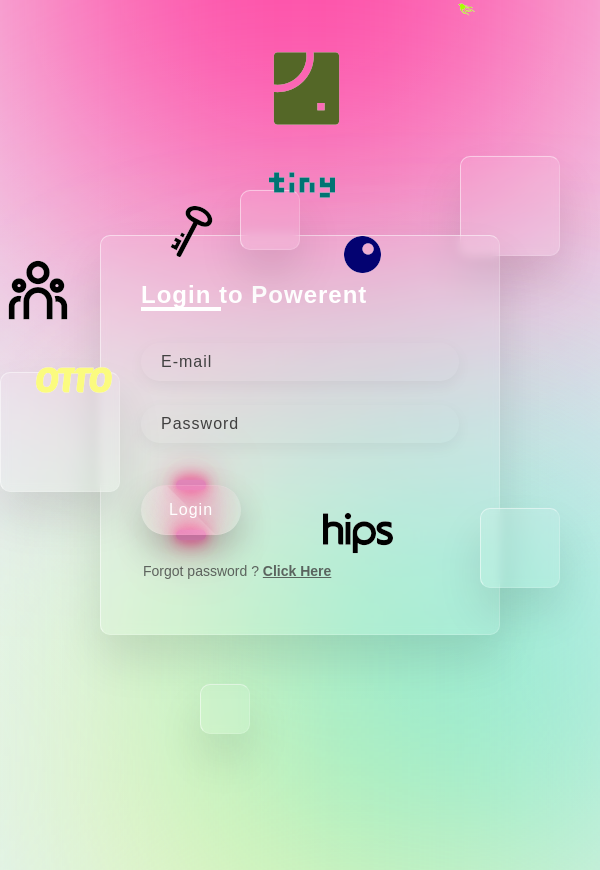 The image size is (600, 870). I want to click on view team members, so click(38, 290).